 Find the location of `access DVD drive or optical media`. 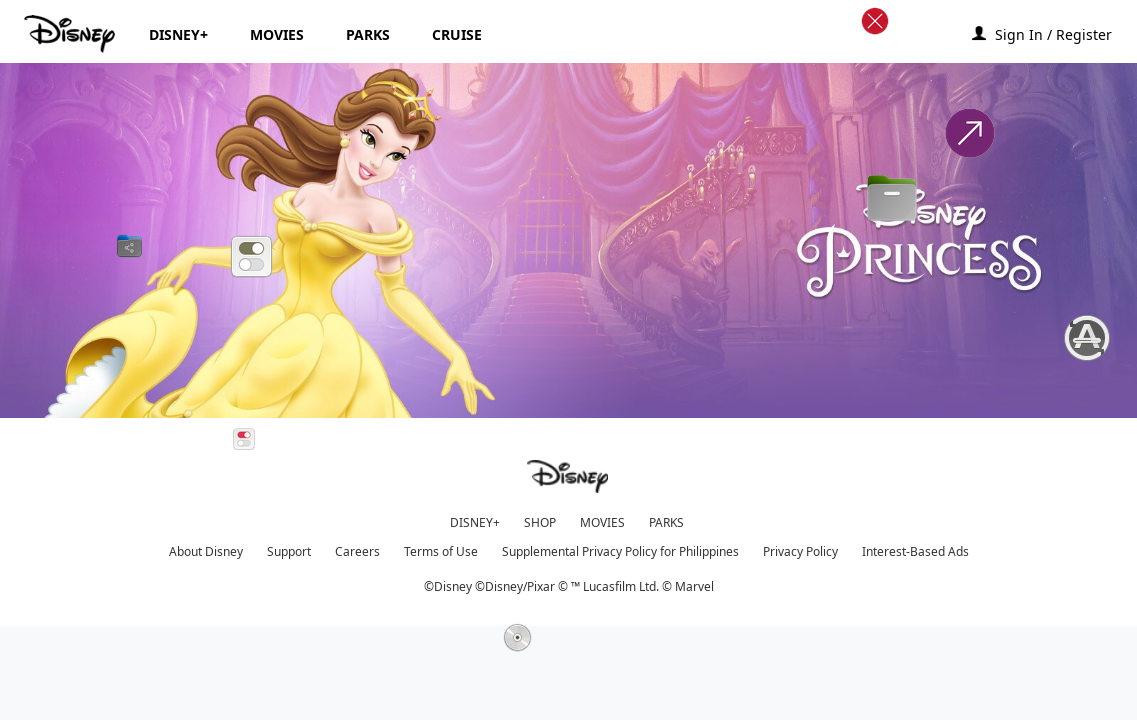

access DVD drive or optical media is located at coordinates (517, 637).